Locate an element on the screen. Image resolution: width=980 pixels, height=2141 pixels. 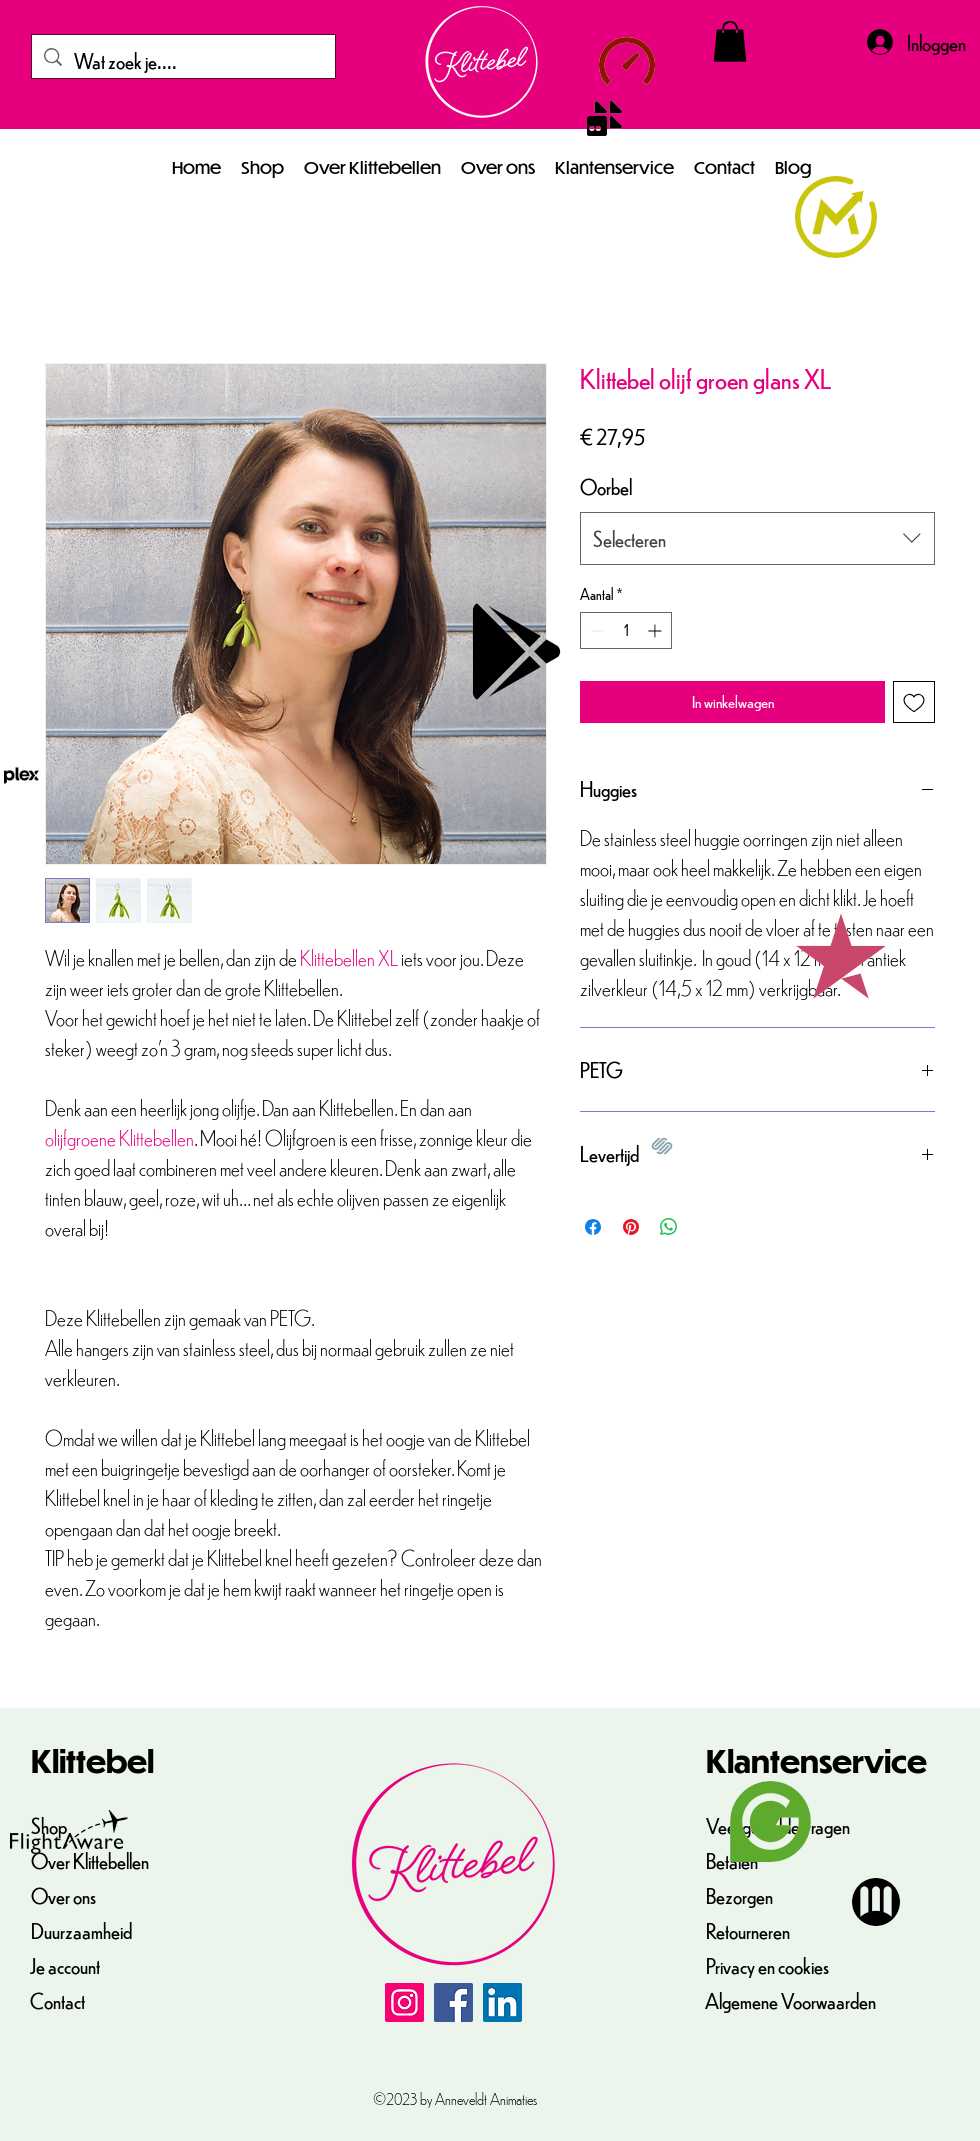
open the google play store is located at coordinates (516, 651).